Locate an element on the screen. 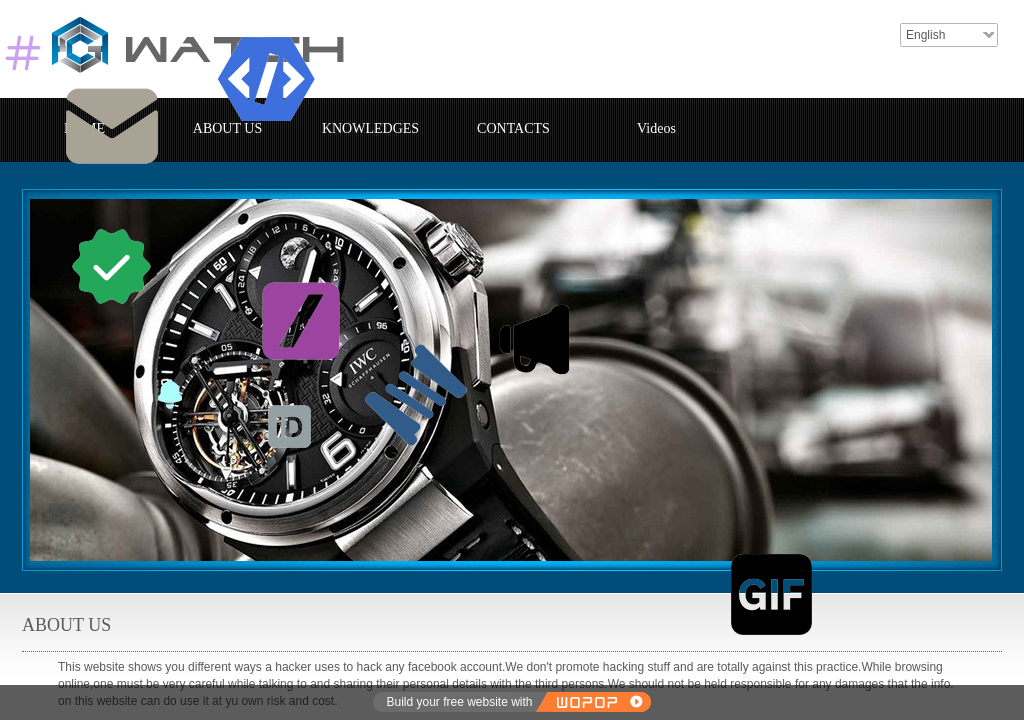 This screenshot has height=720, width=1024. access slash commands is located at coordinates (301, 321).